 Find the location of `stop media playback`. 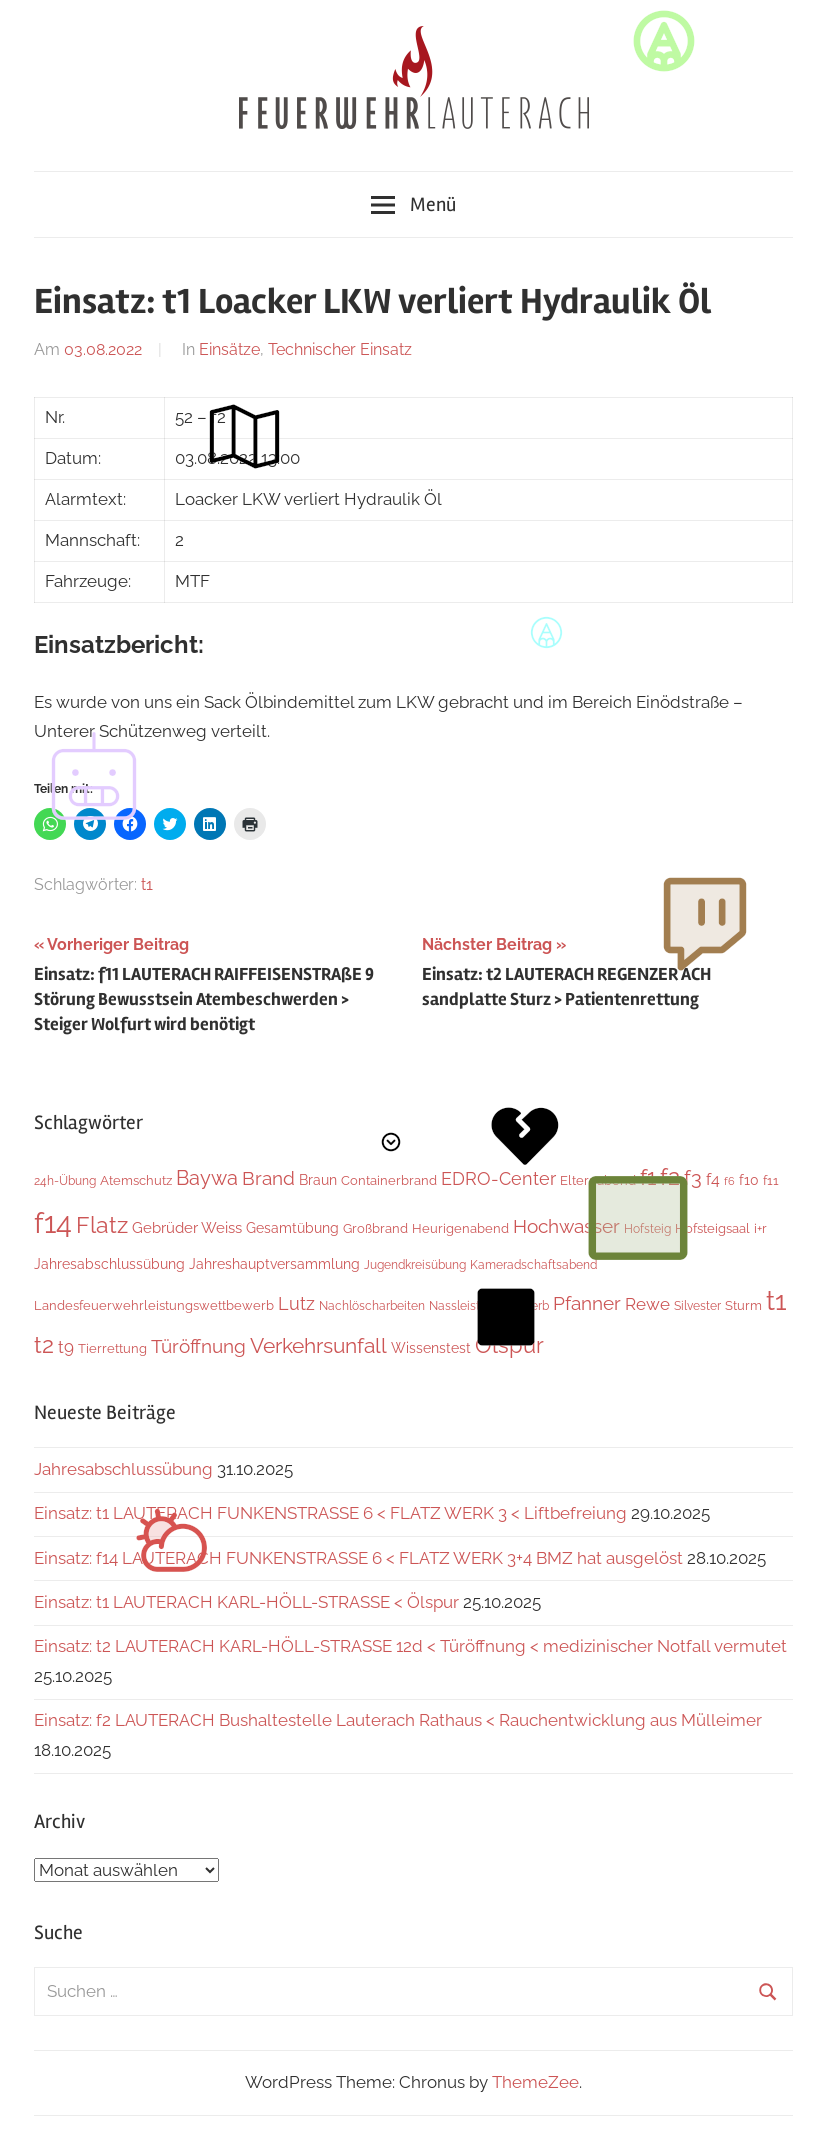

stop media playback is located at coordinates (506, 1317).